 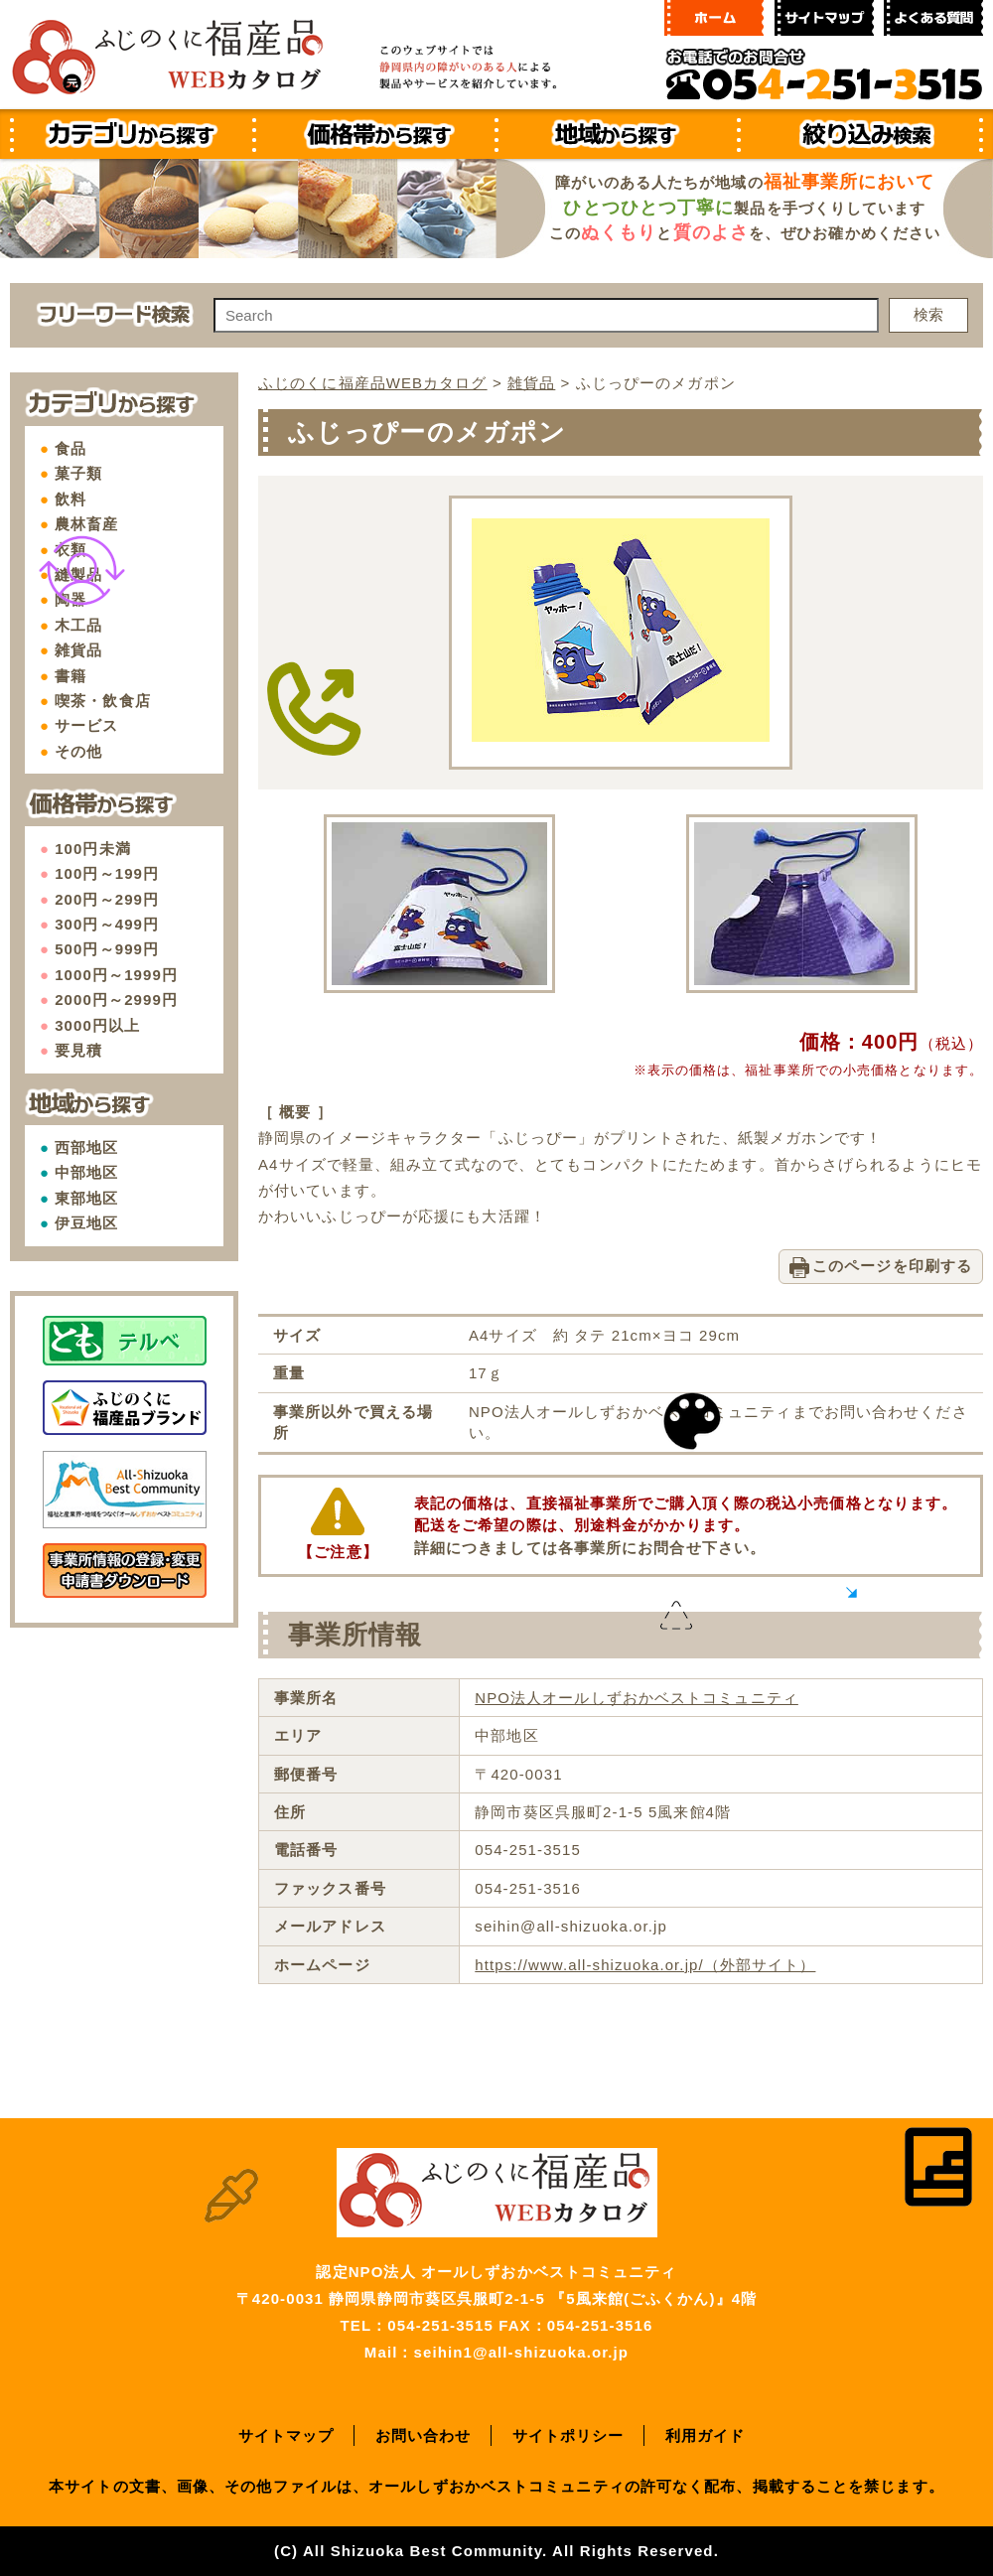 What do you see at coordinates (81, 570) in the screenshot?
I see `switch between user accounts` at bounding box center [81, 570].